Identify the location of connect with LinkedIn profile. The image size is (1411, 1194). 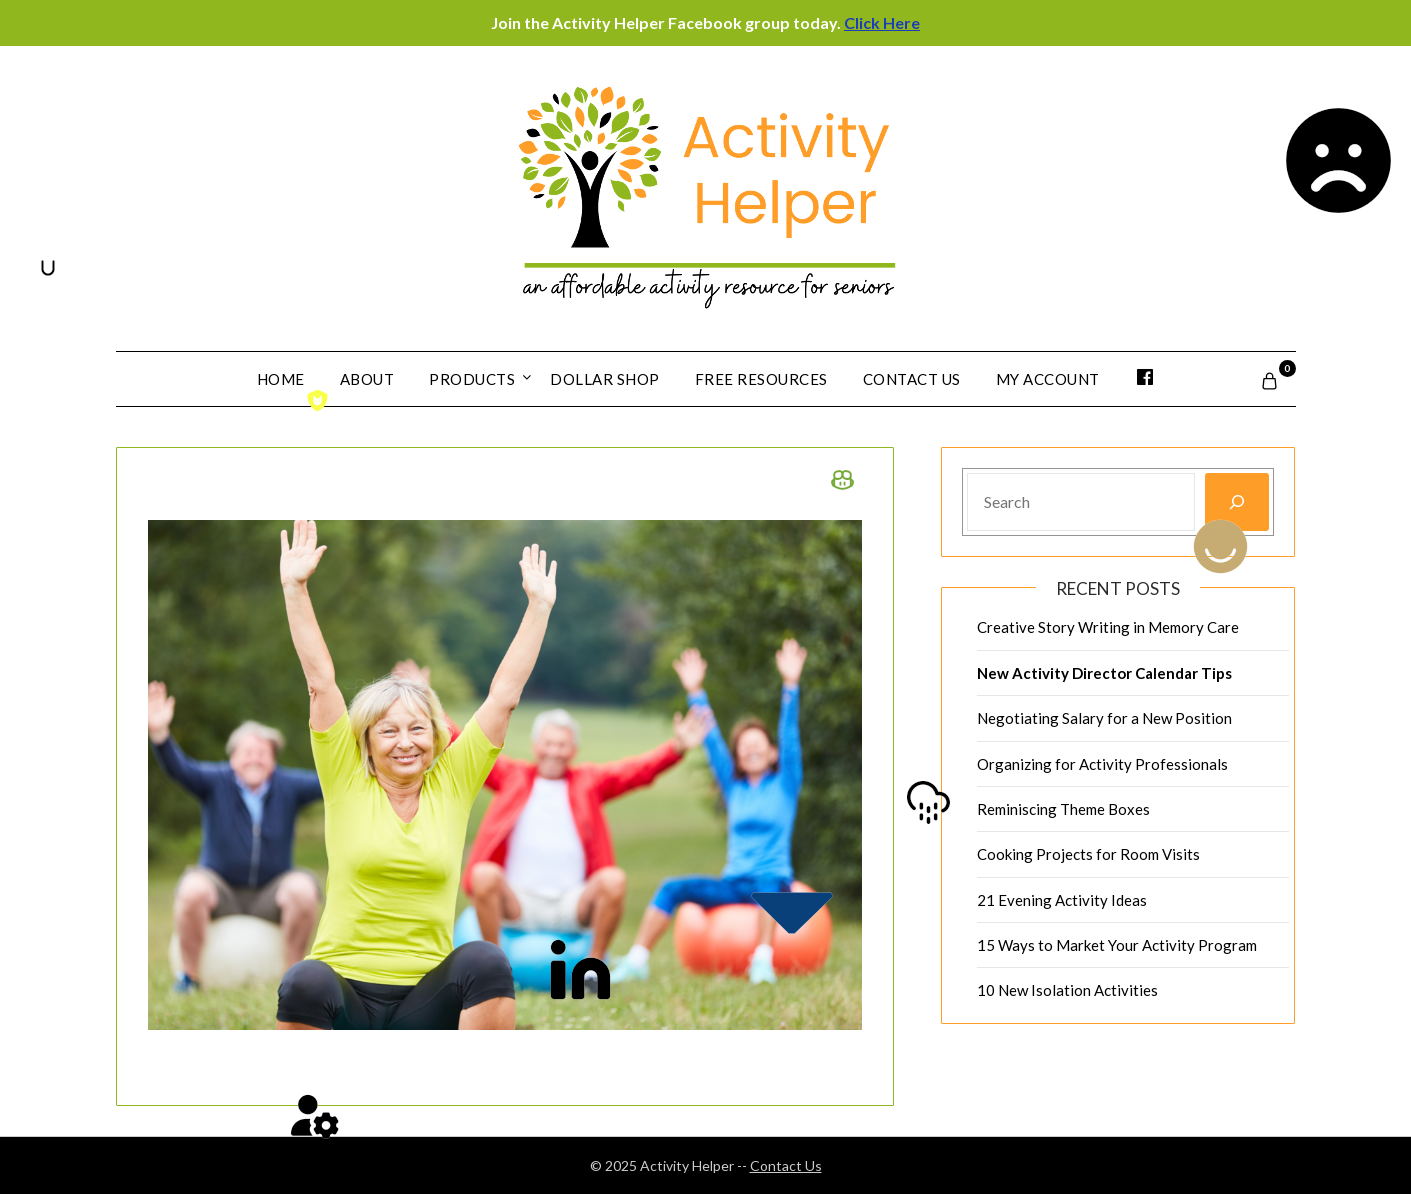
(580, 969).